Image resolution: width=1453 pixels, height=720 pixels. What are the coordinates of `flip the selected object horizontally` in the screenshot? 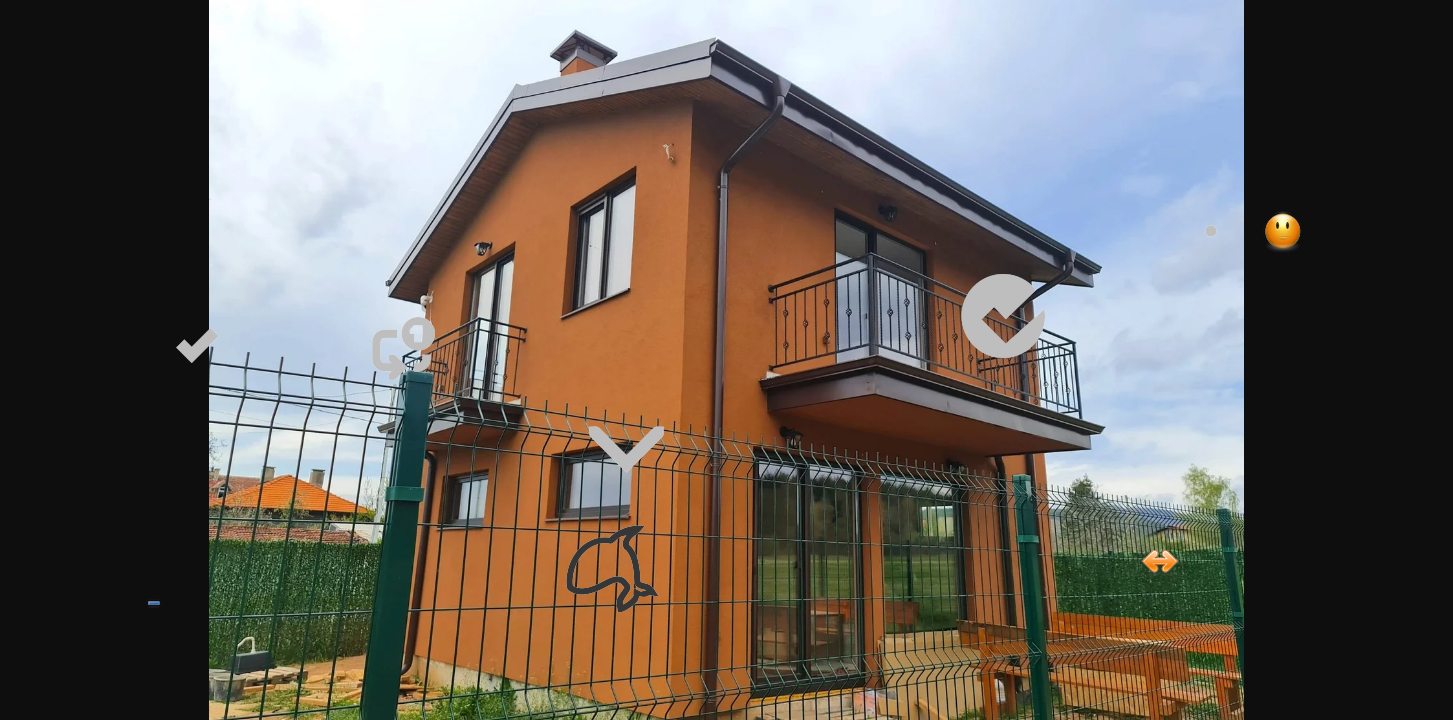 It's located at (1160, 560).